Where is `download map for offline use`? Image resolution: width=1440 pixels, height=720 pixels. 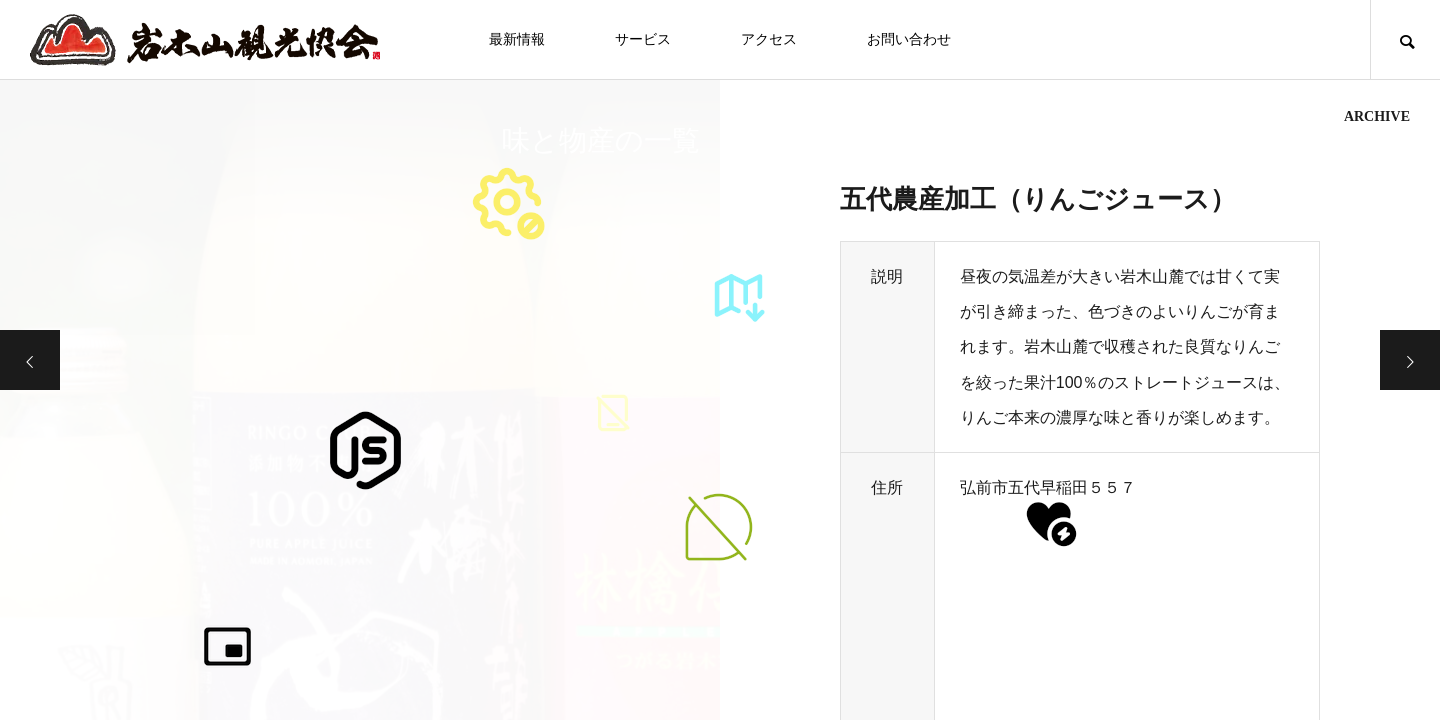 download map for offline use is located at coordinates (738, 295).